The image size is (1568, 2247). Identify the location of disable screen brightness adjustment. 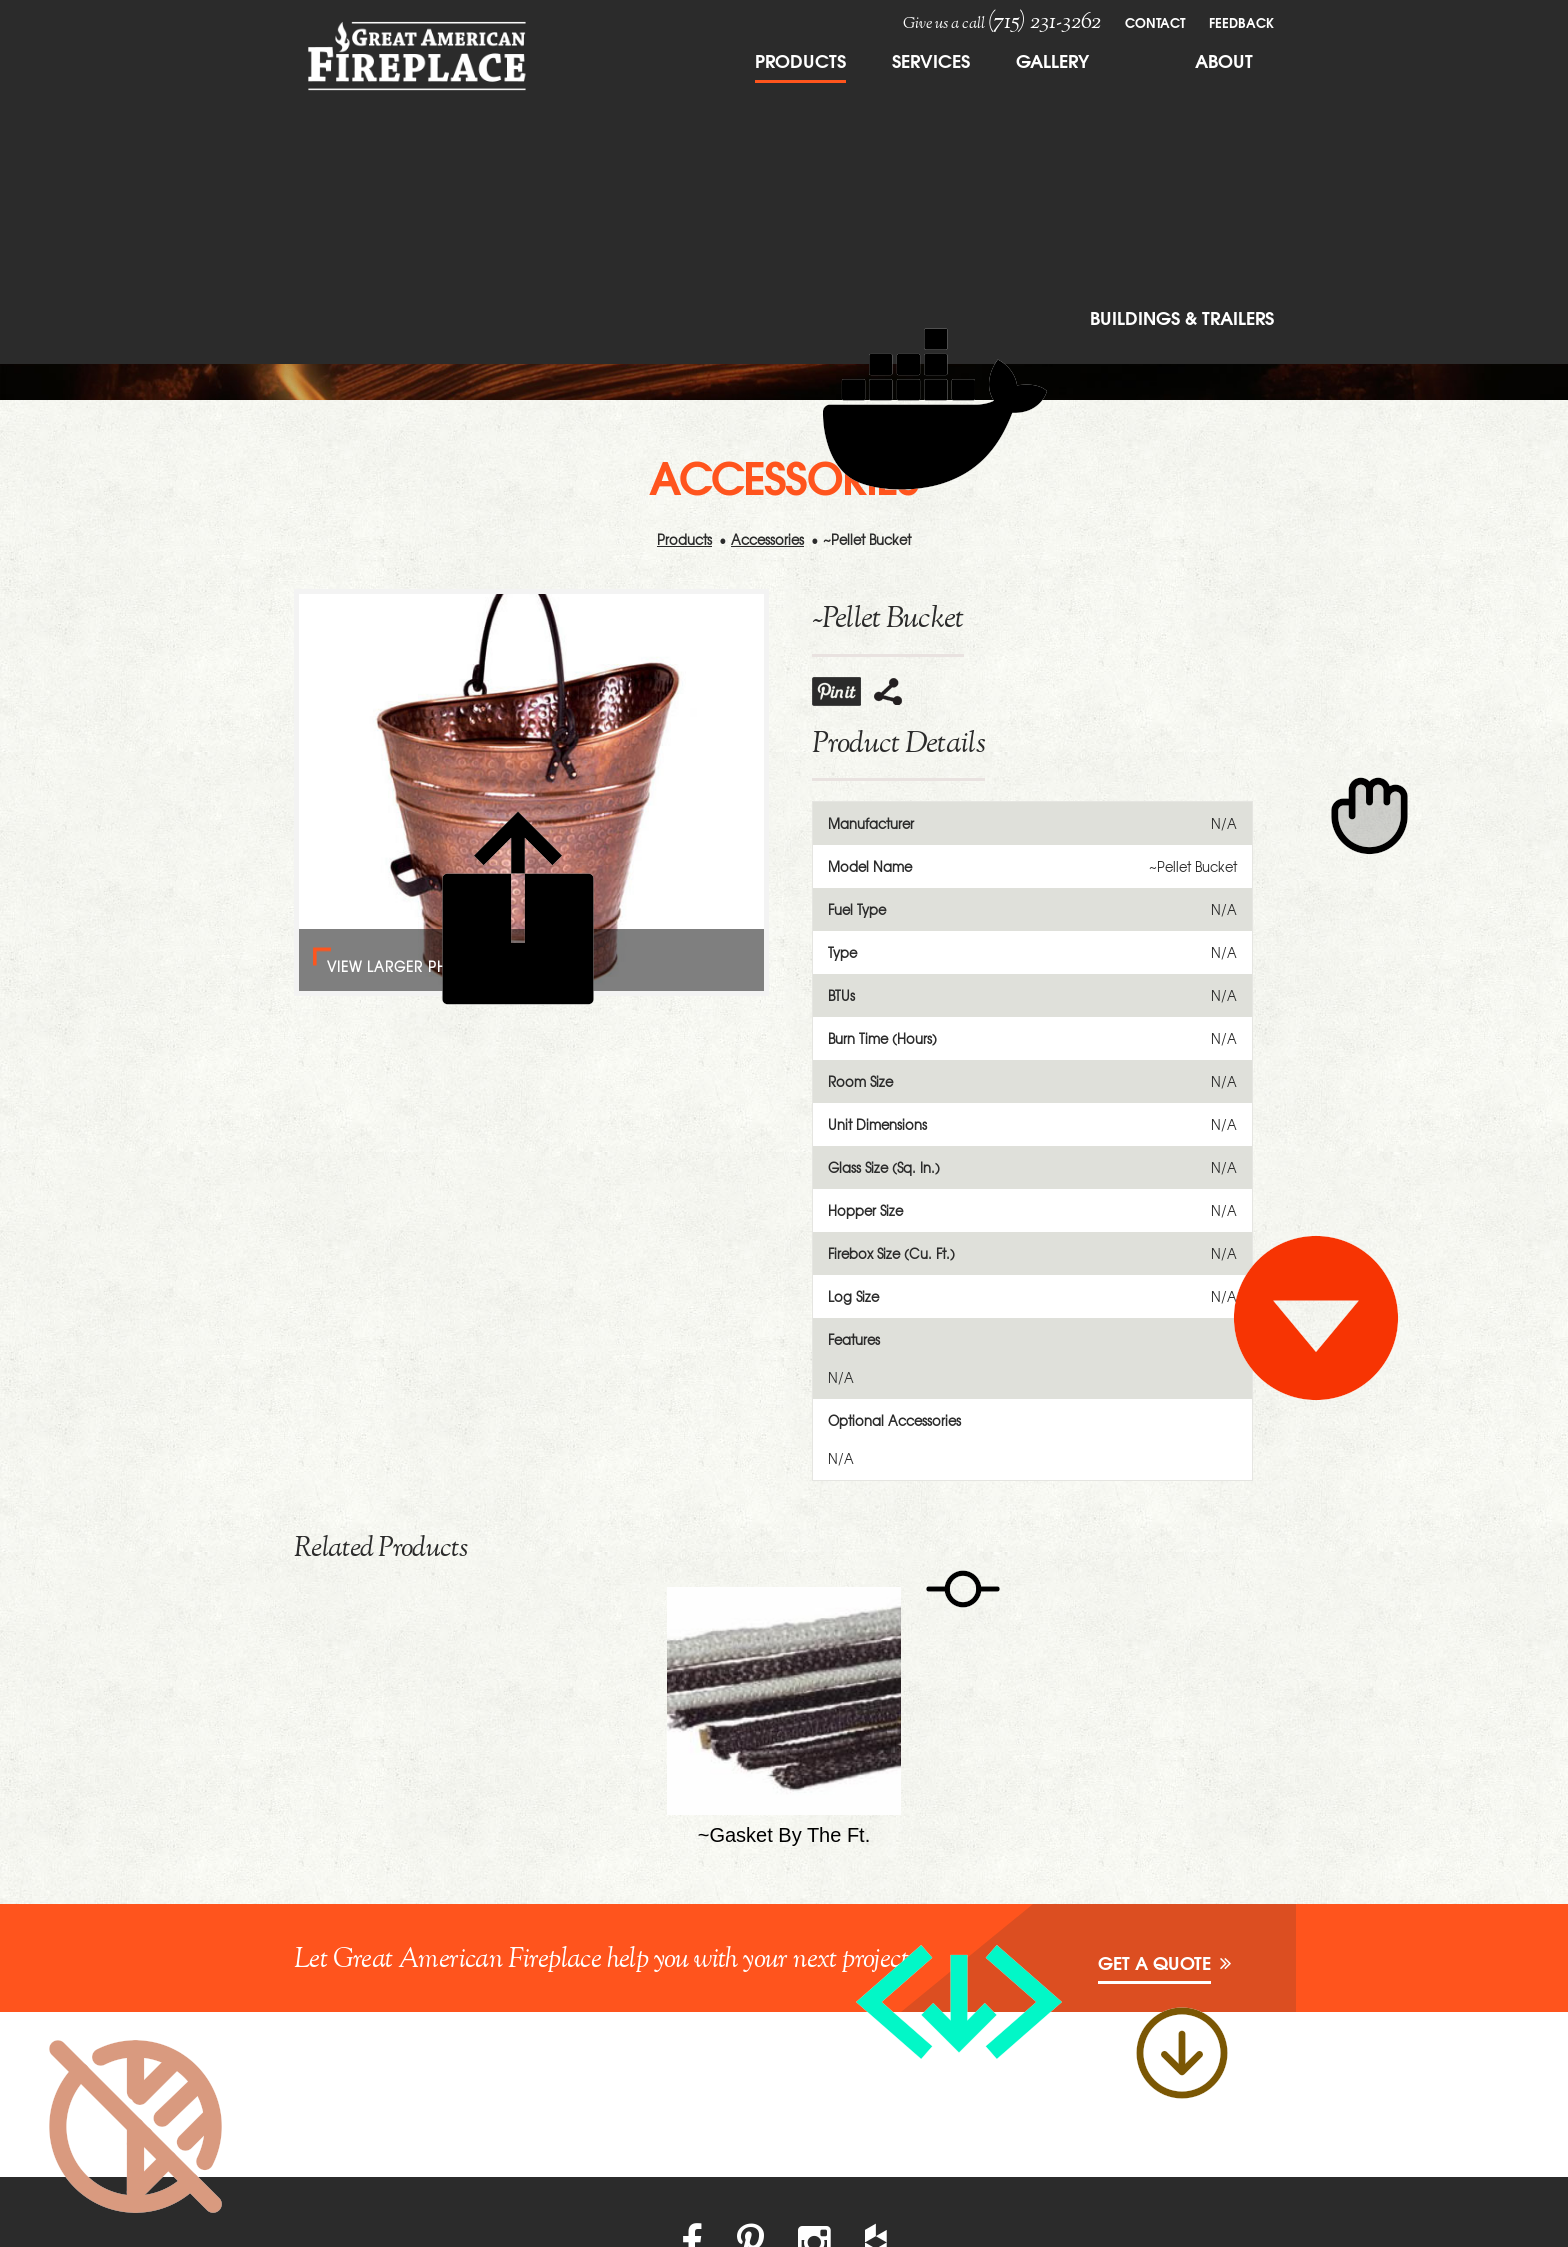
(135, 2126).